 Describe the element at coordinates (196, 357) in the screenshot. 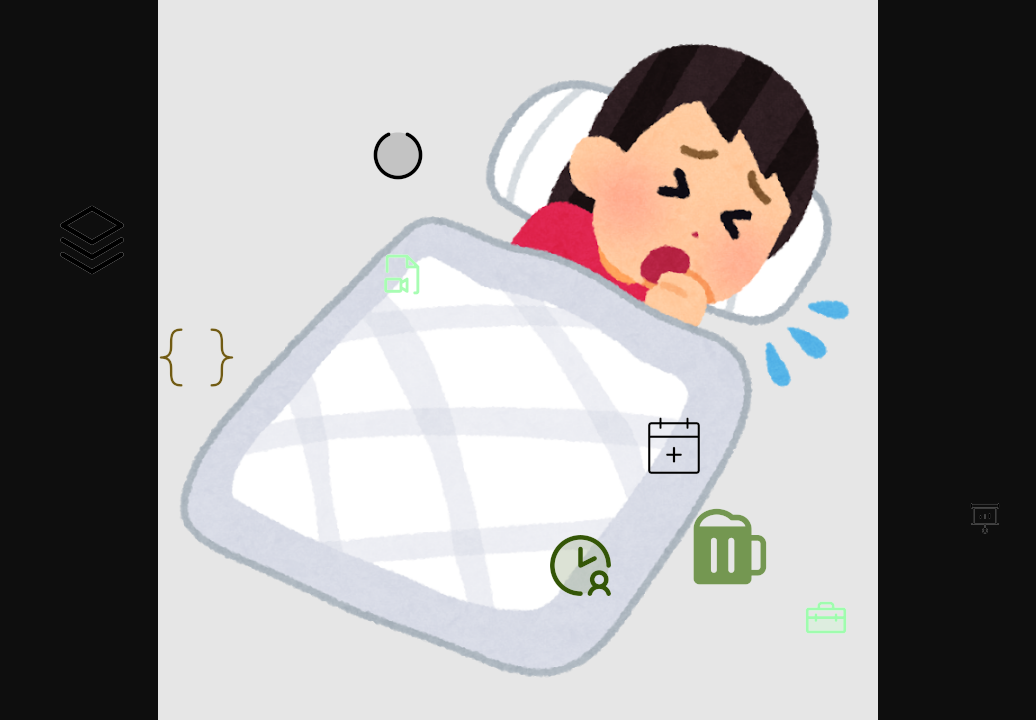

I see `access code or developer settings` at that location.